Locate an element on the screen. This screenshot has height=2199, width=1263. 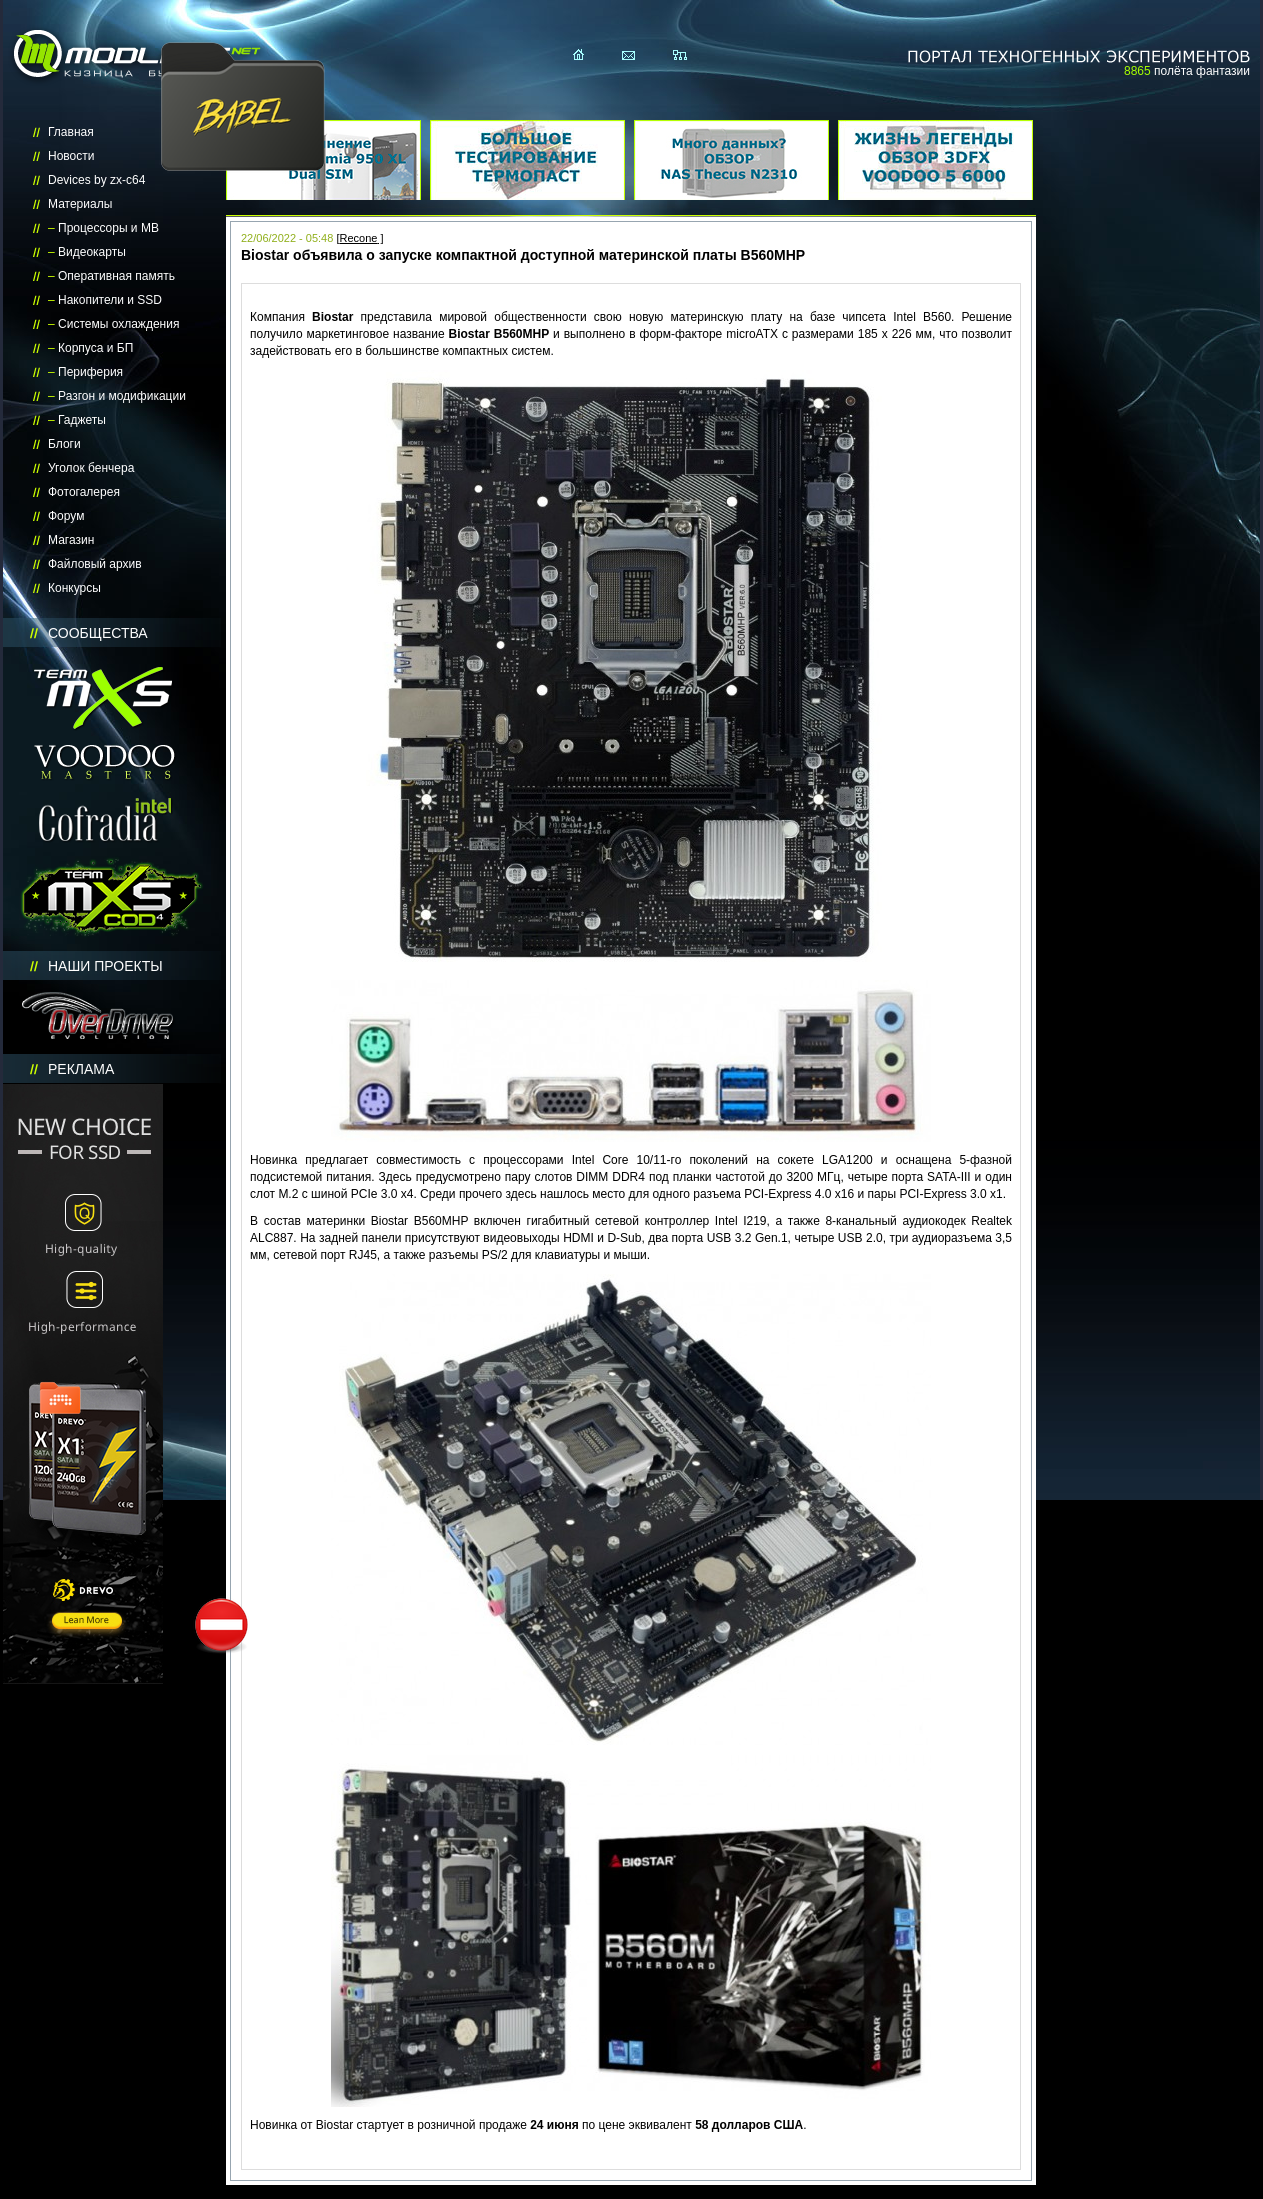
open Bitwig Studio project files folder is located at coordinates (60, 1399).